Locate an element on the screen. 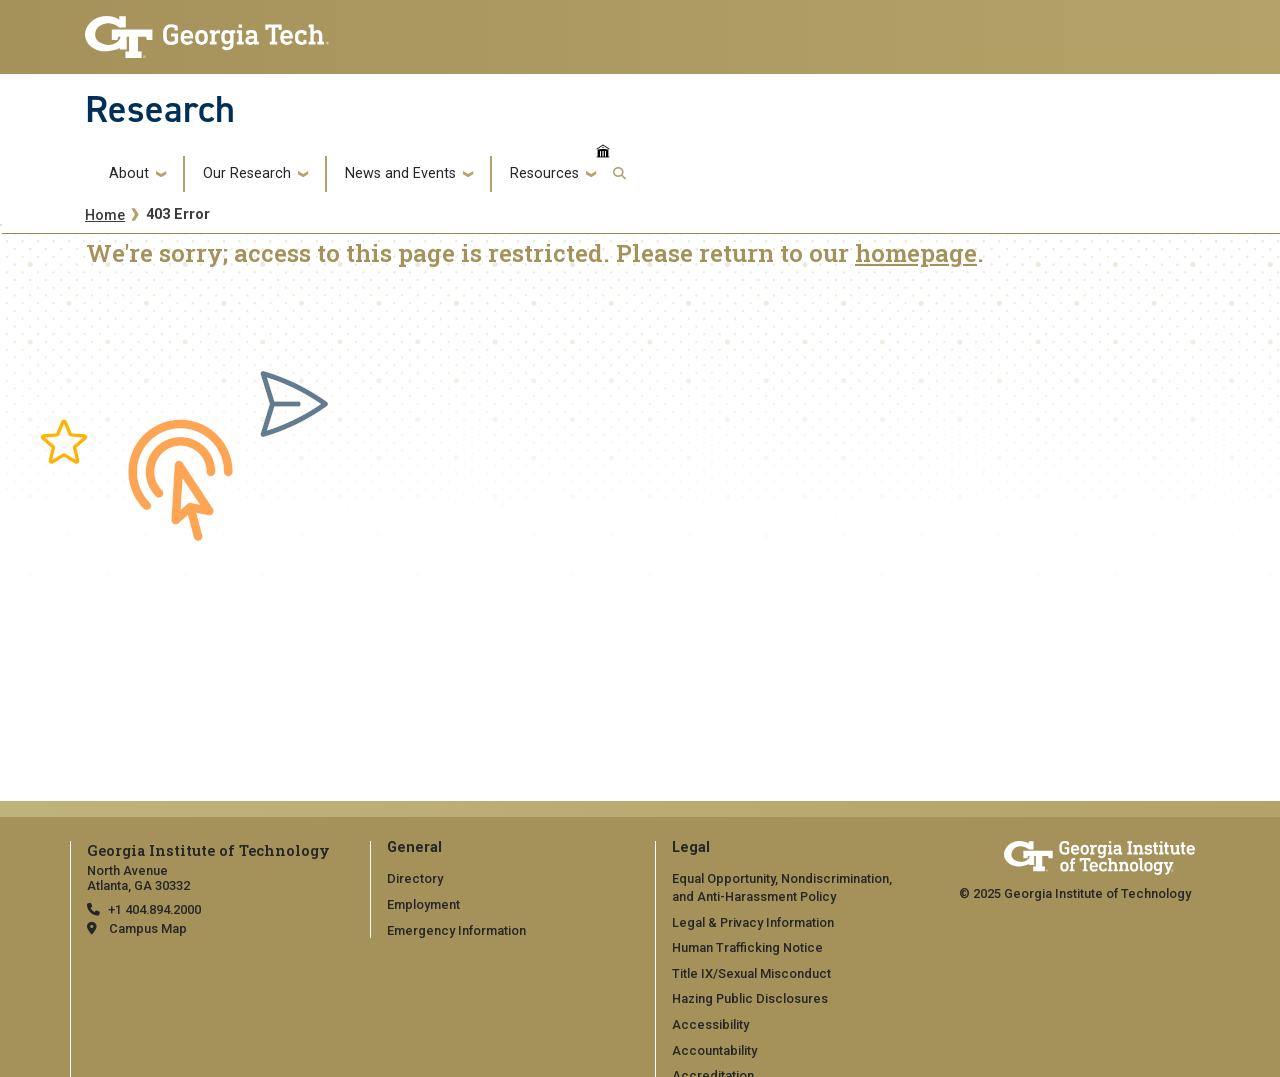 This screenshot has height=1077, width=1280. add item to favorites is located at coordinates (64, 442).